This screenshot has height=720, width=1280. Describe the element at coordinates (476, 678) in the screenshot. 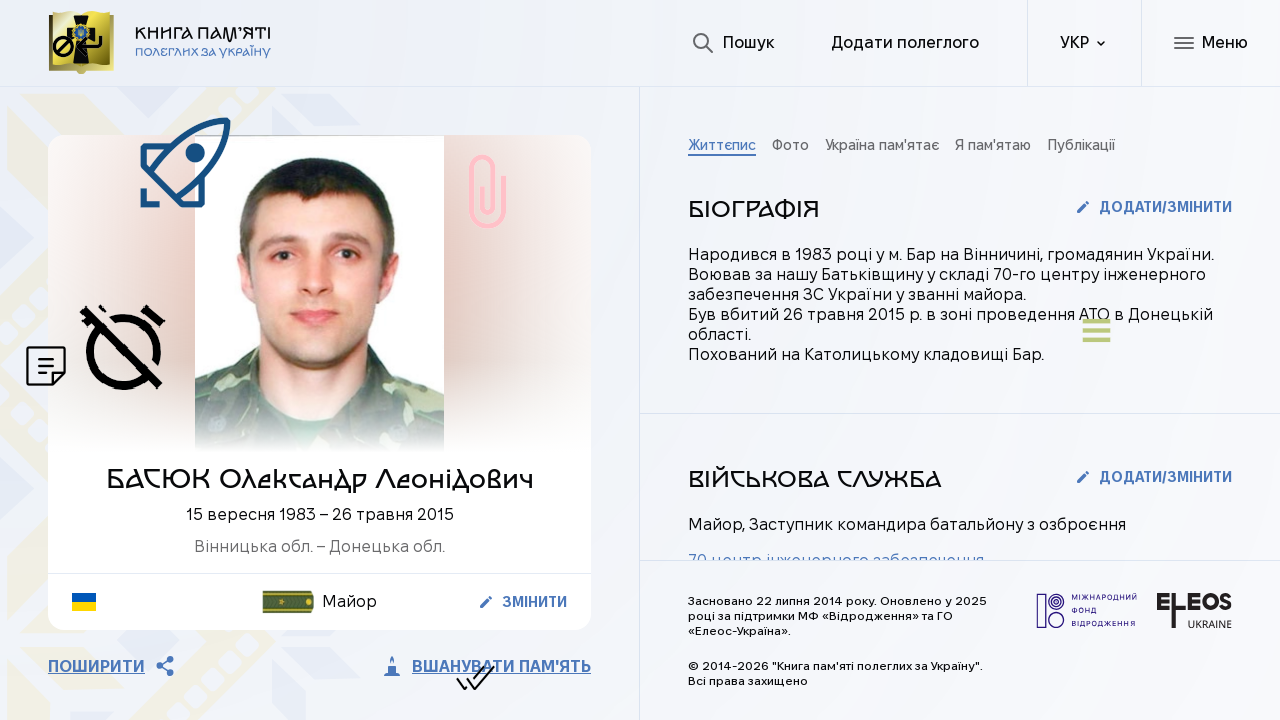

I see `mark all items as complete` at that location.